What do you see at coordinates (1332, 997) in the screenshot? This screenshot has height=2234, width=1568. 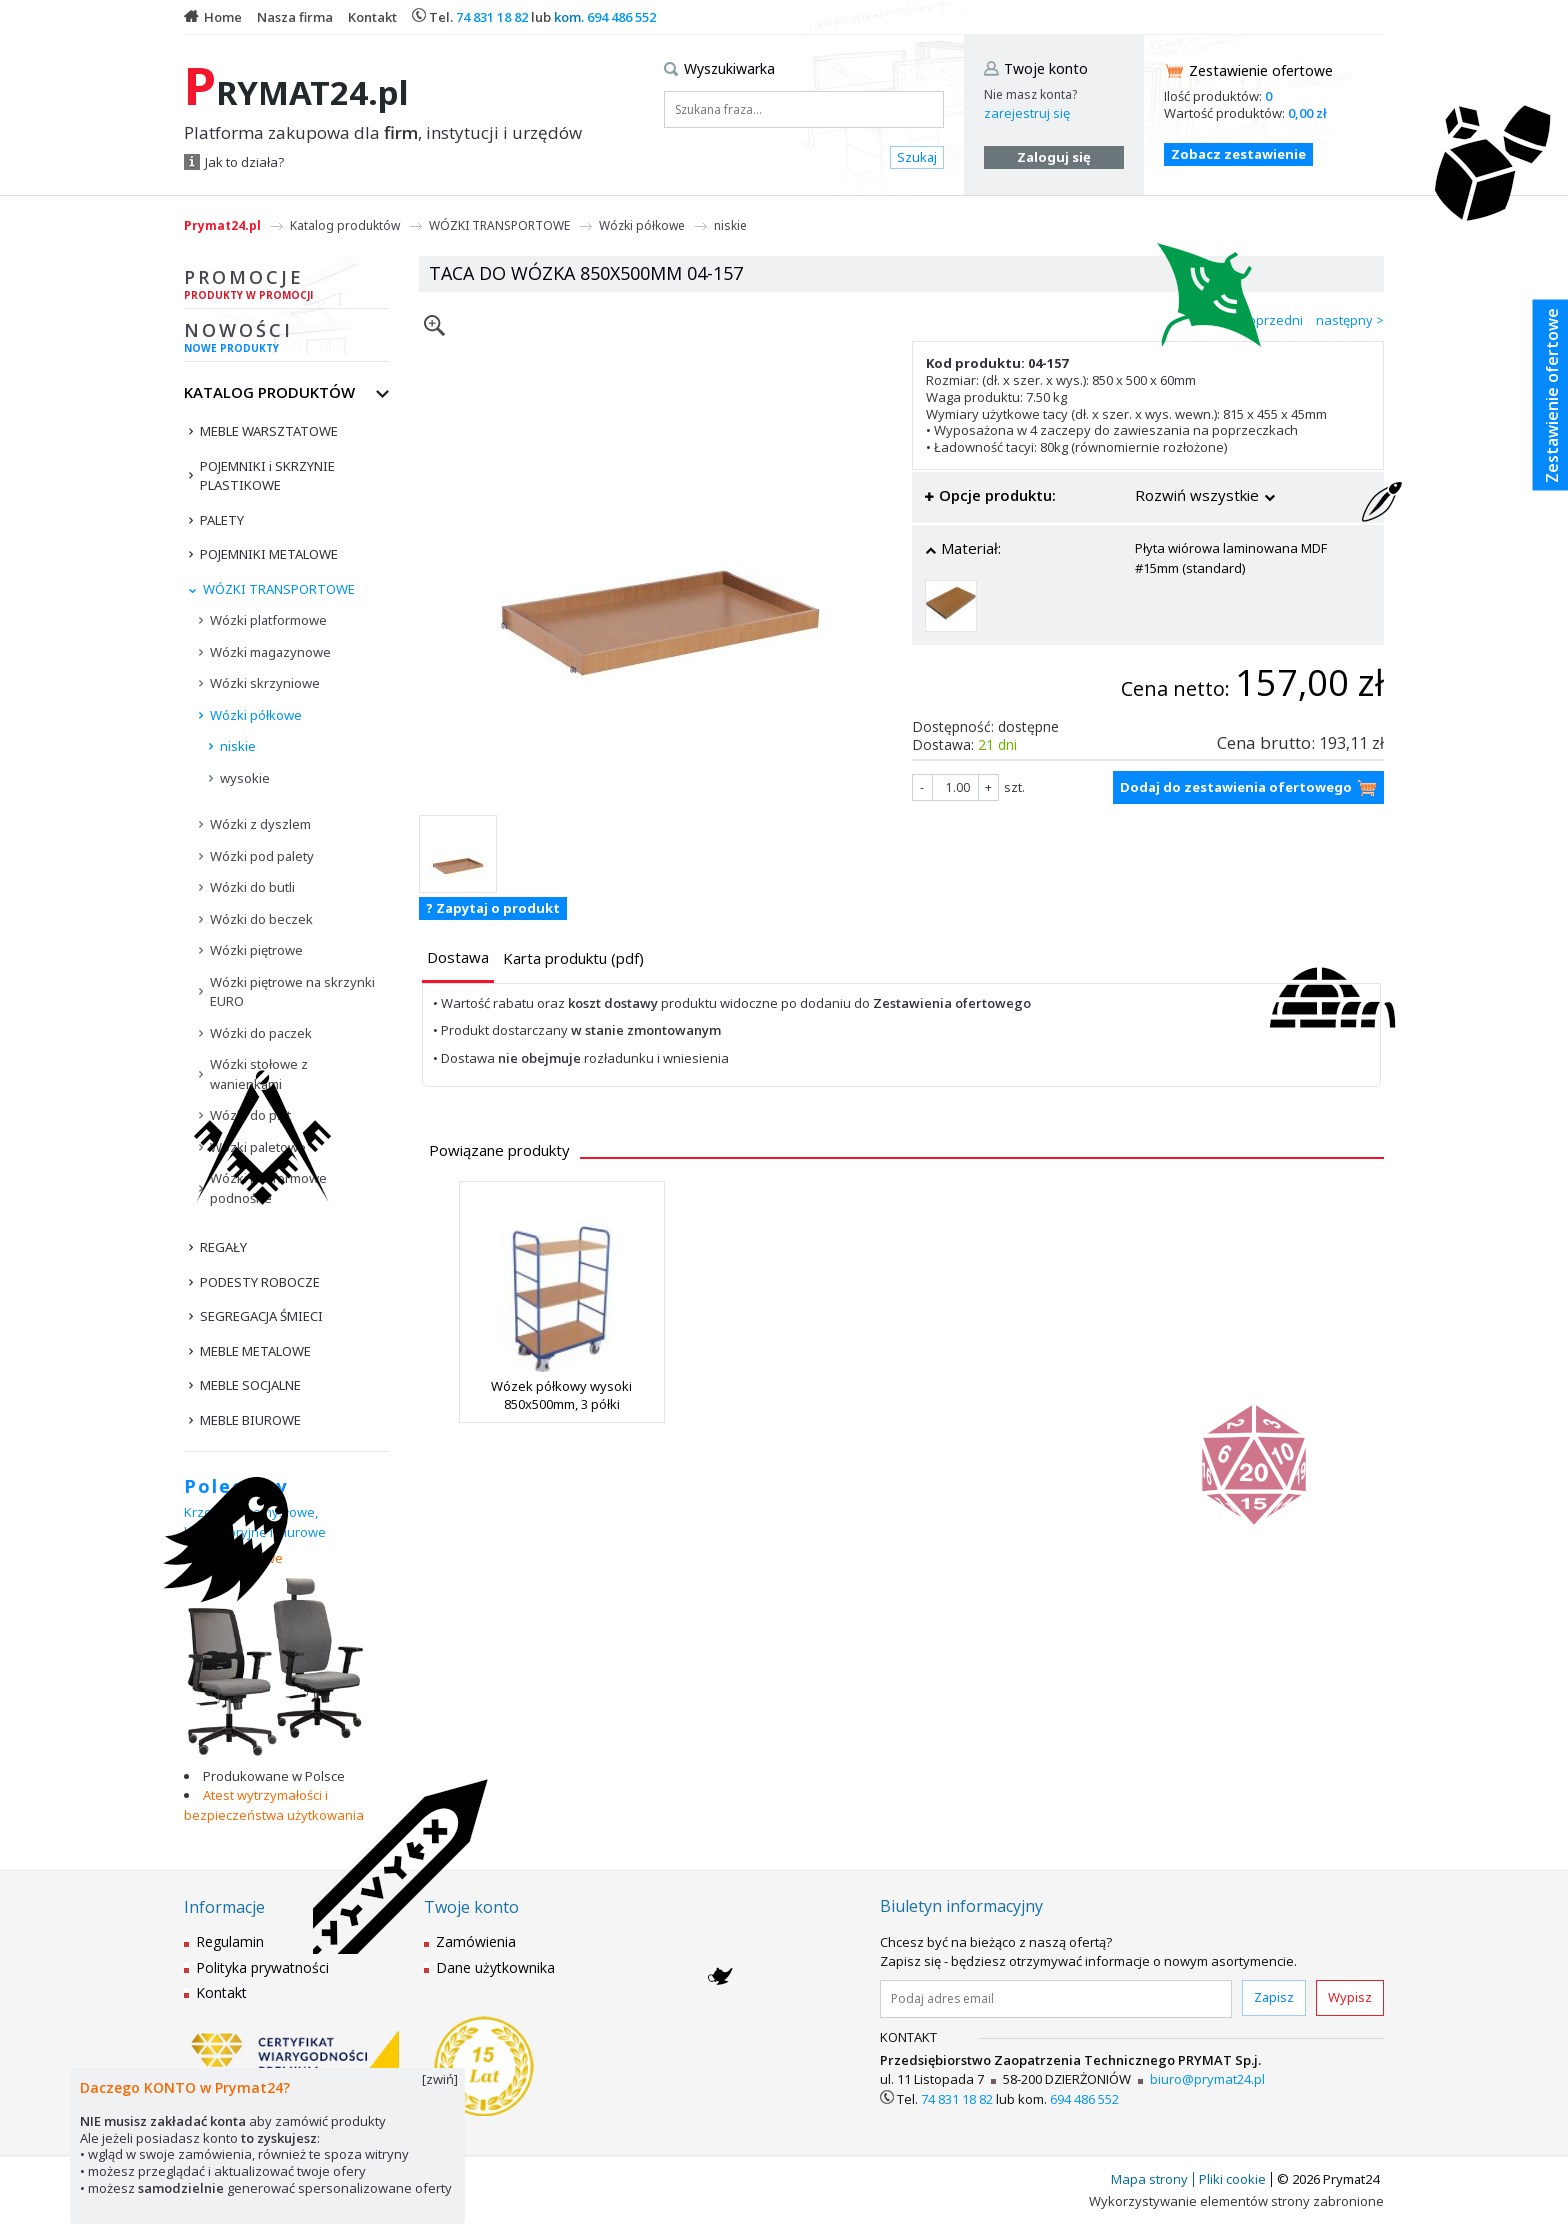 I see `winter or arctic themed content` at bounding box center [1332, 997].